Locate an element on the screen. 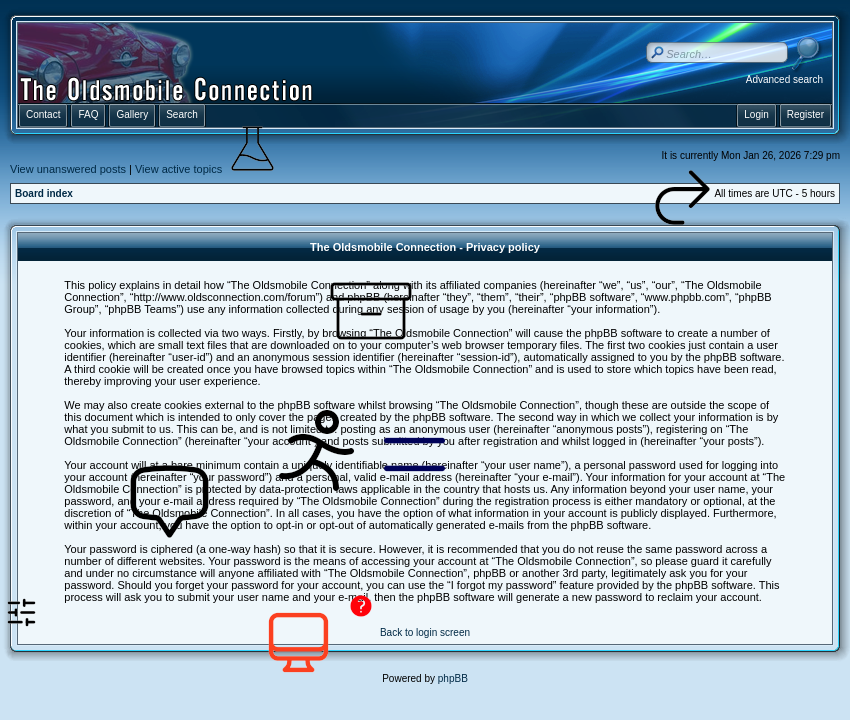  open navigation menu is located at coordinates (414, 454).